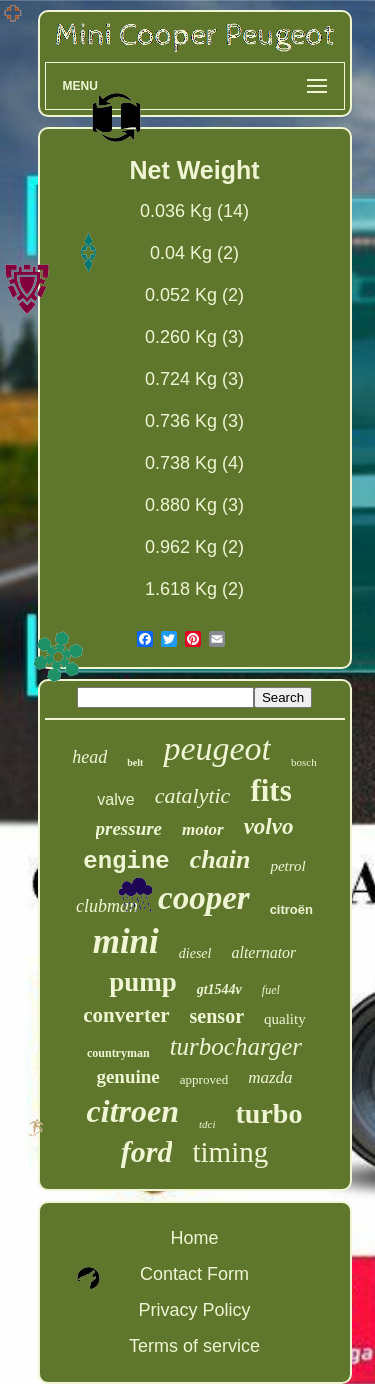 The height and width of the screenshot is (1384, 375). Describe the element at coordinates (116, 117) in the screenshot. I see `swap or exchange cards` at that location.